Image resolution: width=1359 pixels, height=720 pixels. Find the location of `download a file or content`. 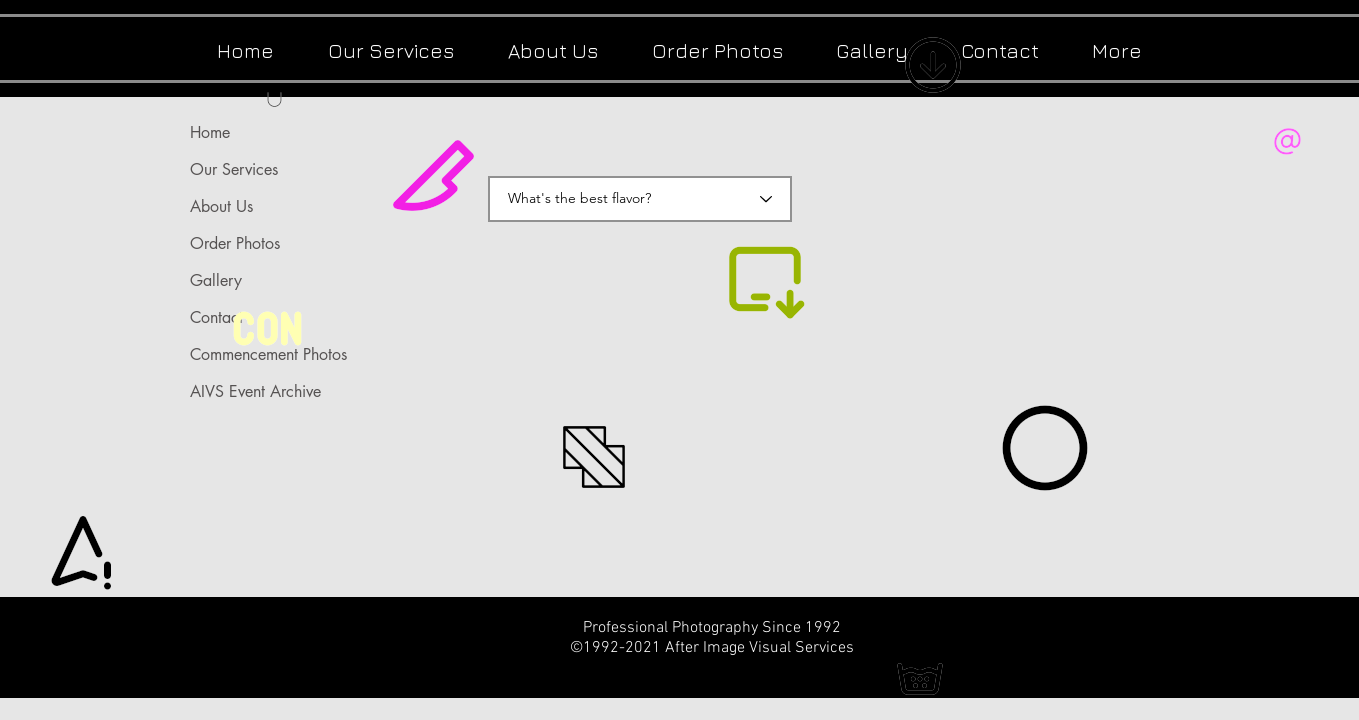

download a file or content is located at coordinates (933, 65).